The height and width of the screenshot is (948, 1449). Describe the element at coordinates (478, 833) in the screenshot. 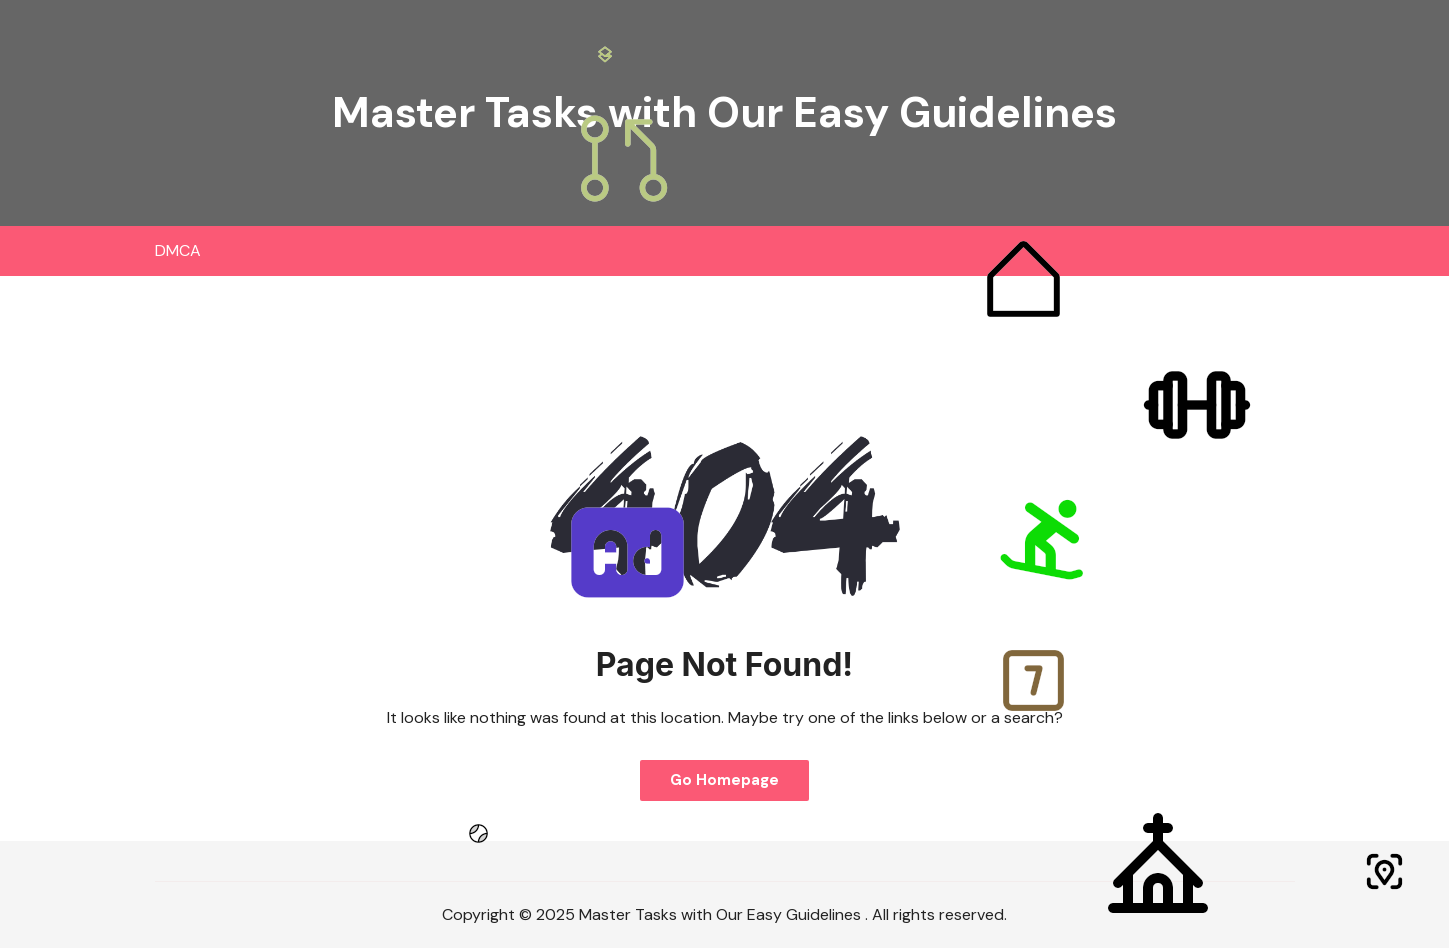

I see `access tennis or sports-related content` at that location.